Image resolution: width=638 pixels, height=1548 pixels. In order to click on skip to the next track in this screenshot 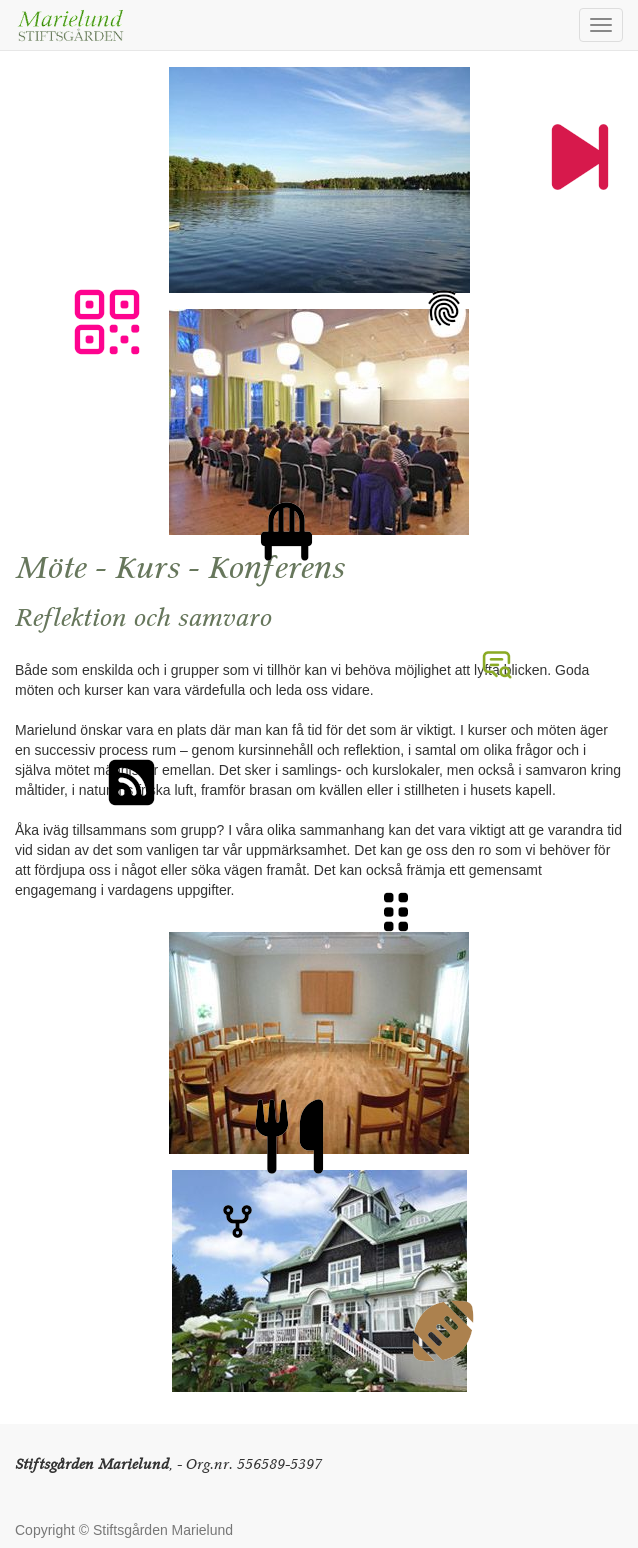, I will do `click(580, 157)`.